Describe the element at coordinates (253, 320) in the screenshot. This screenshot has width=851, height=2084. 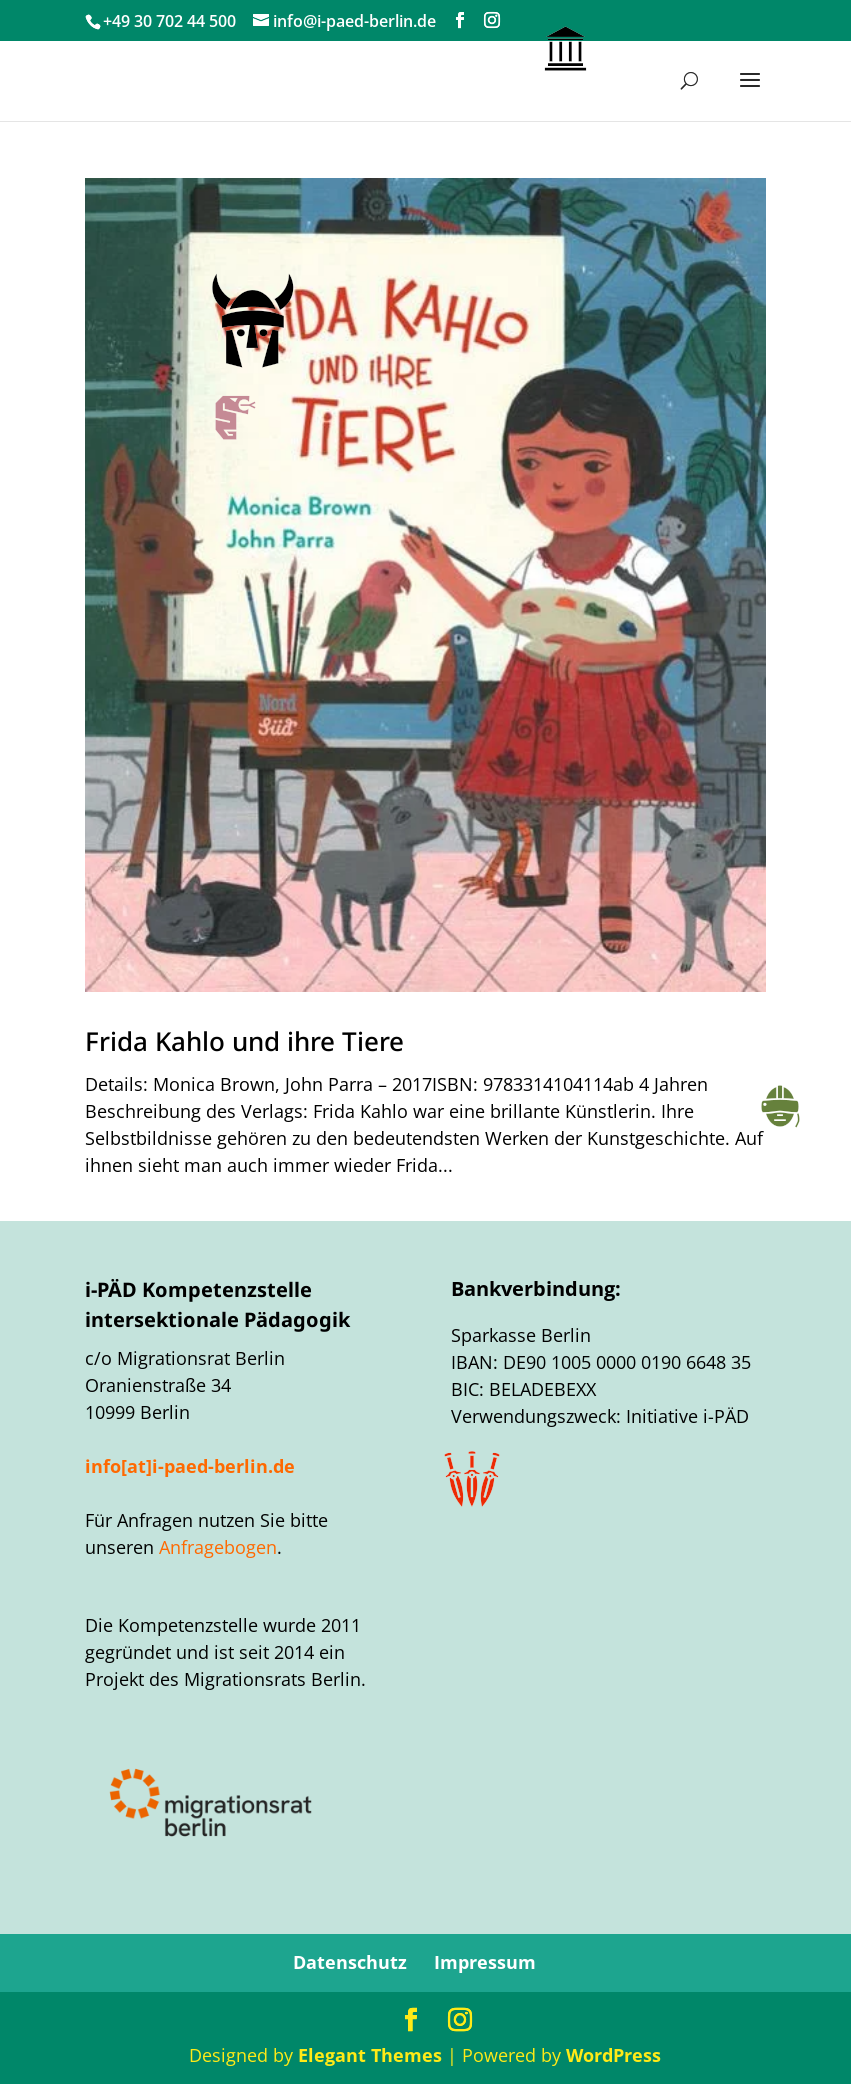
I see `select viking or warrior character class` at that location.